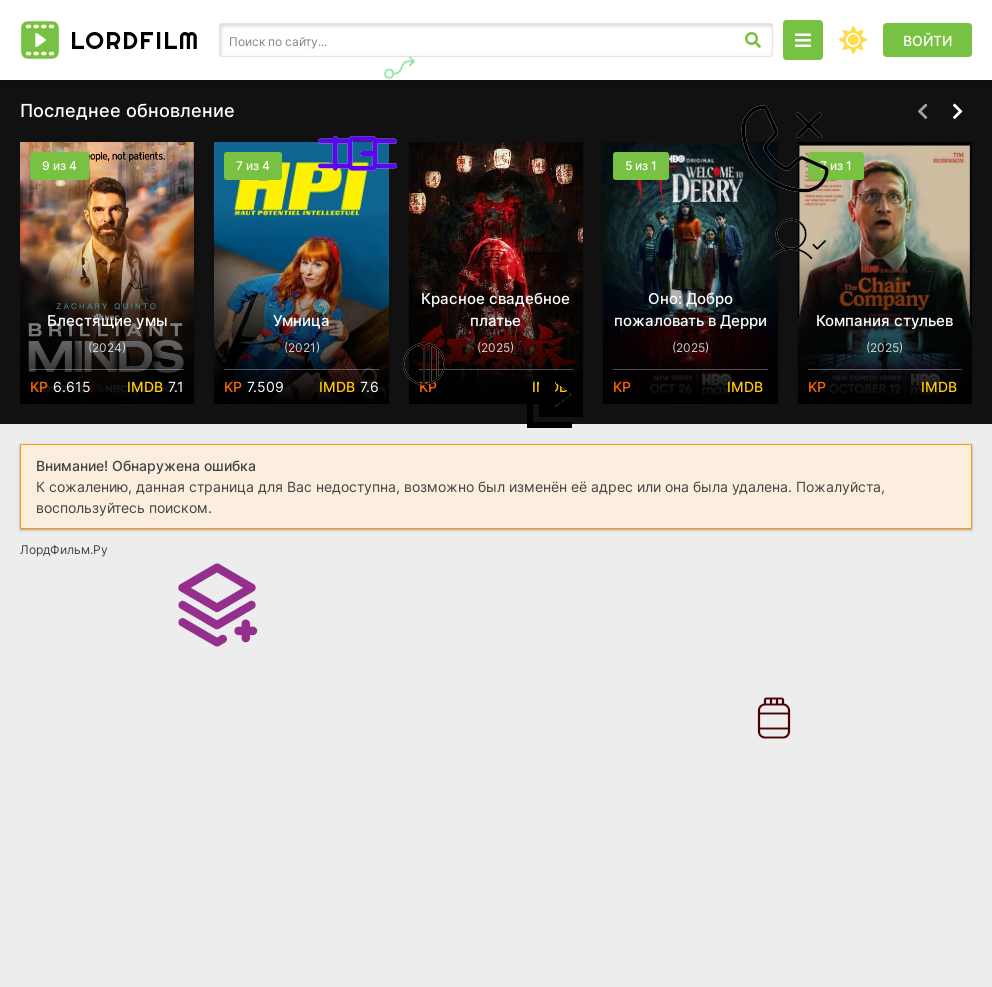 The width and height of the screenshot is (992, 987). Describe the element at coordinates (399, 67) in the screenshot. I see `indicates a workflow or process flow direction` at that location.